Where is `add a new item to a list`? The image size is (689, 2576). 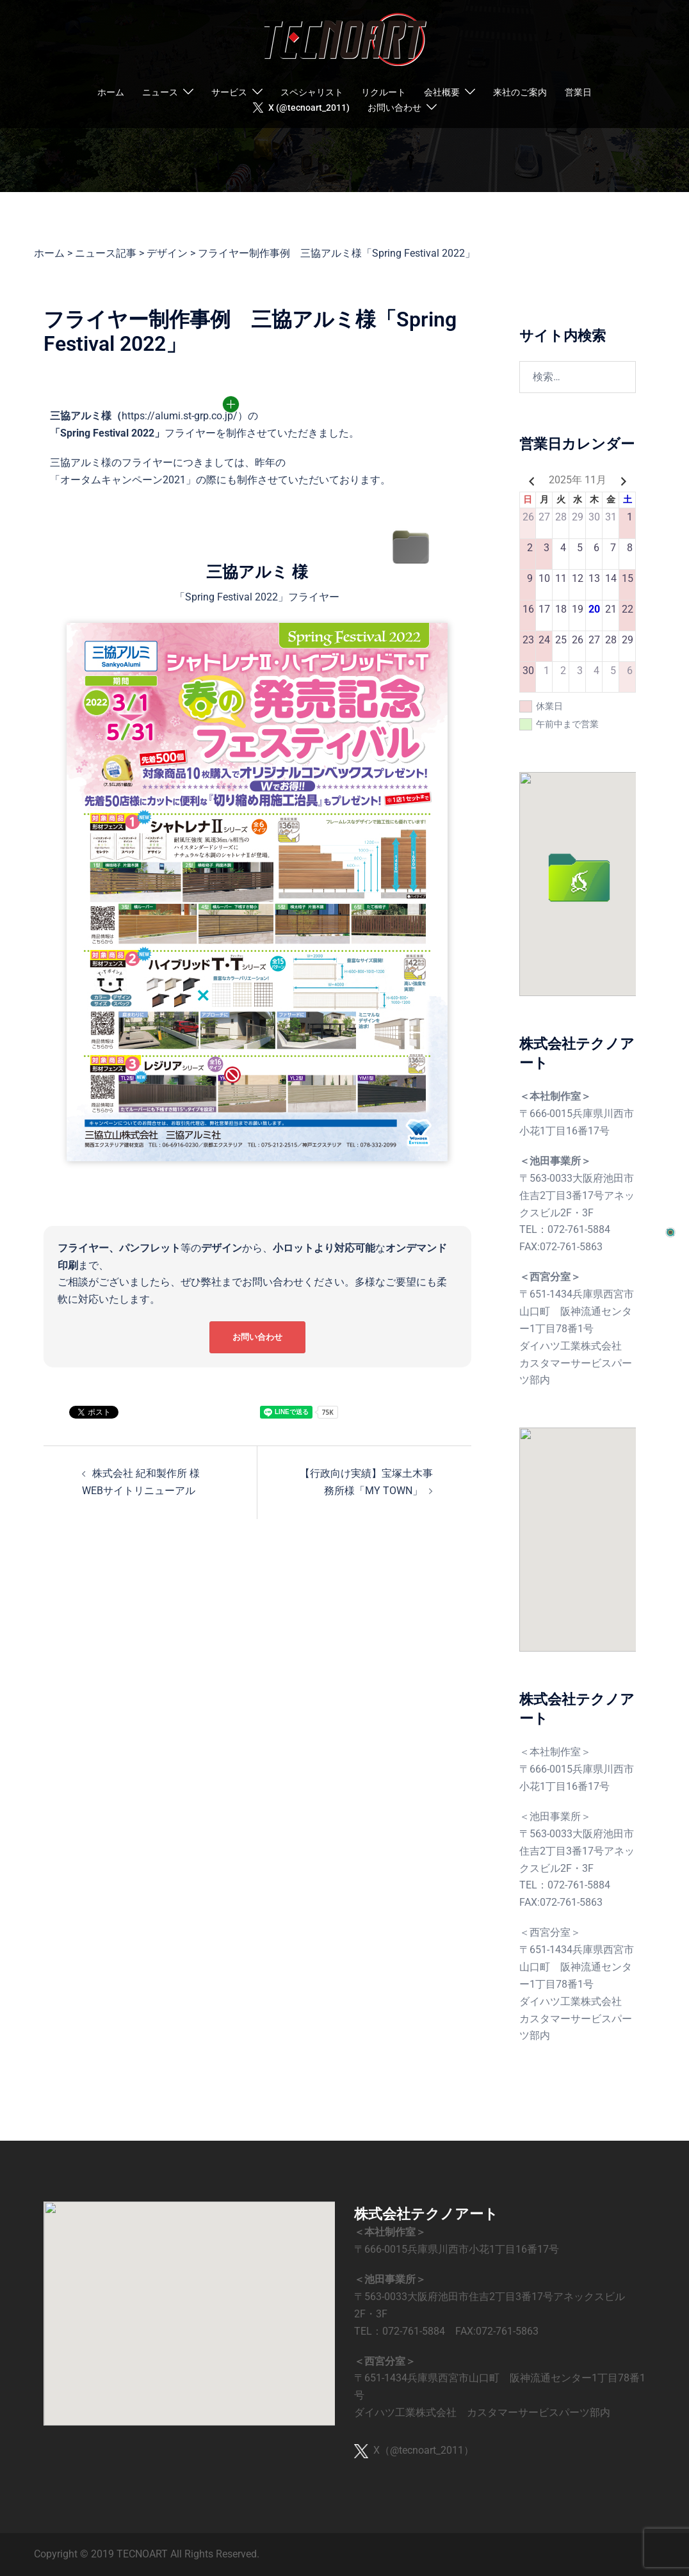 add a new item to a list is located at coordinates (231, 404).